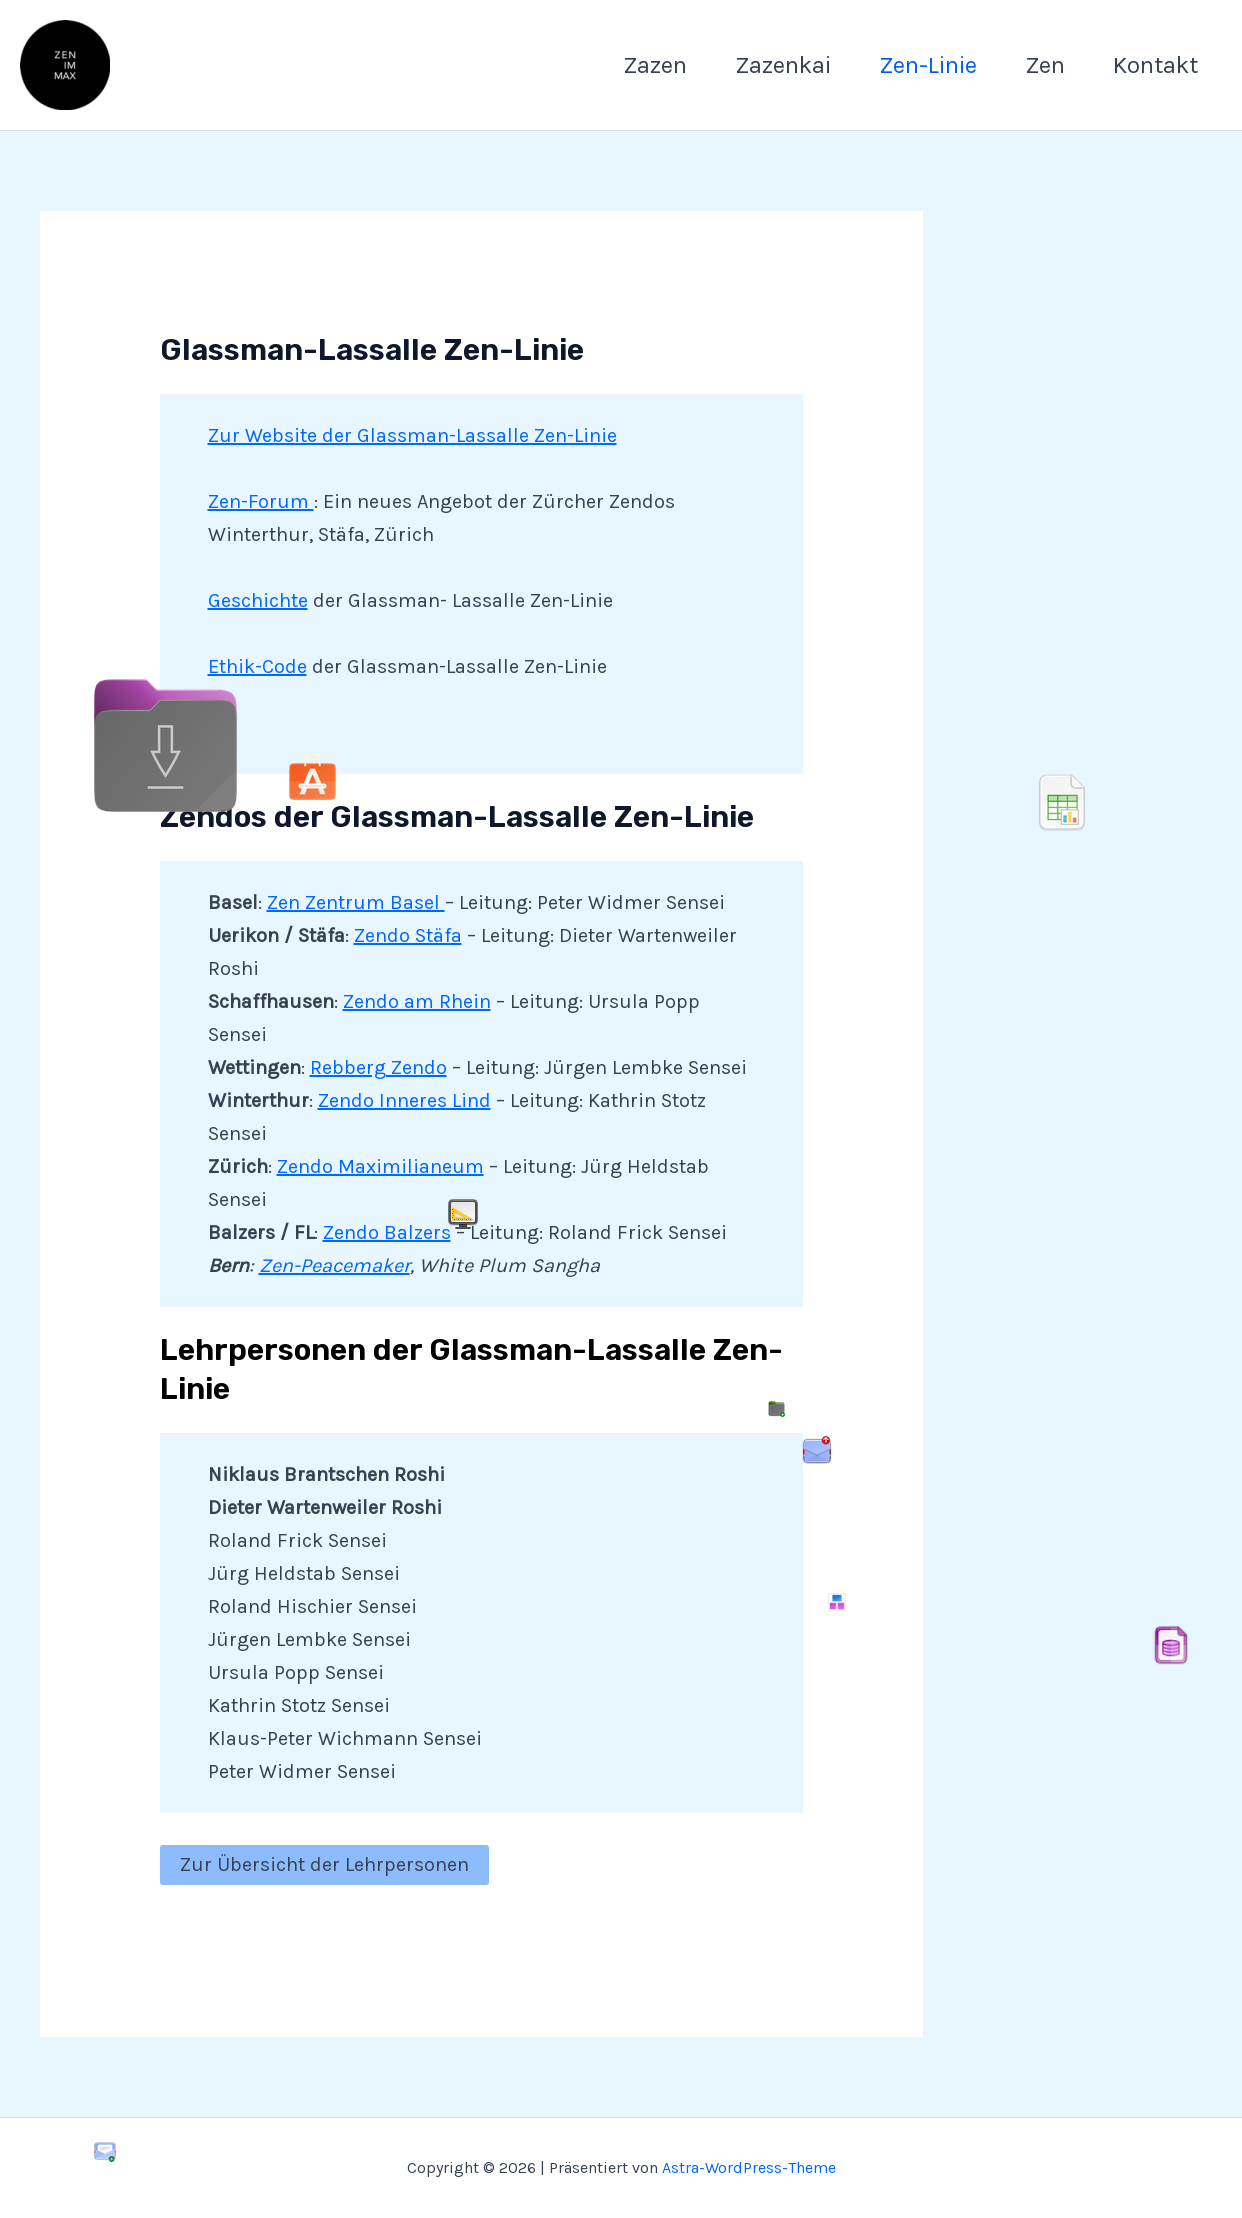  I want to click on open a spreadsheet file, so click(1062, 802).